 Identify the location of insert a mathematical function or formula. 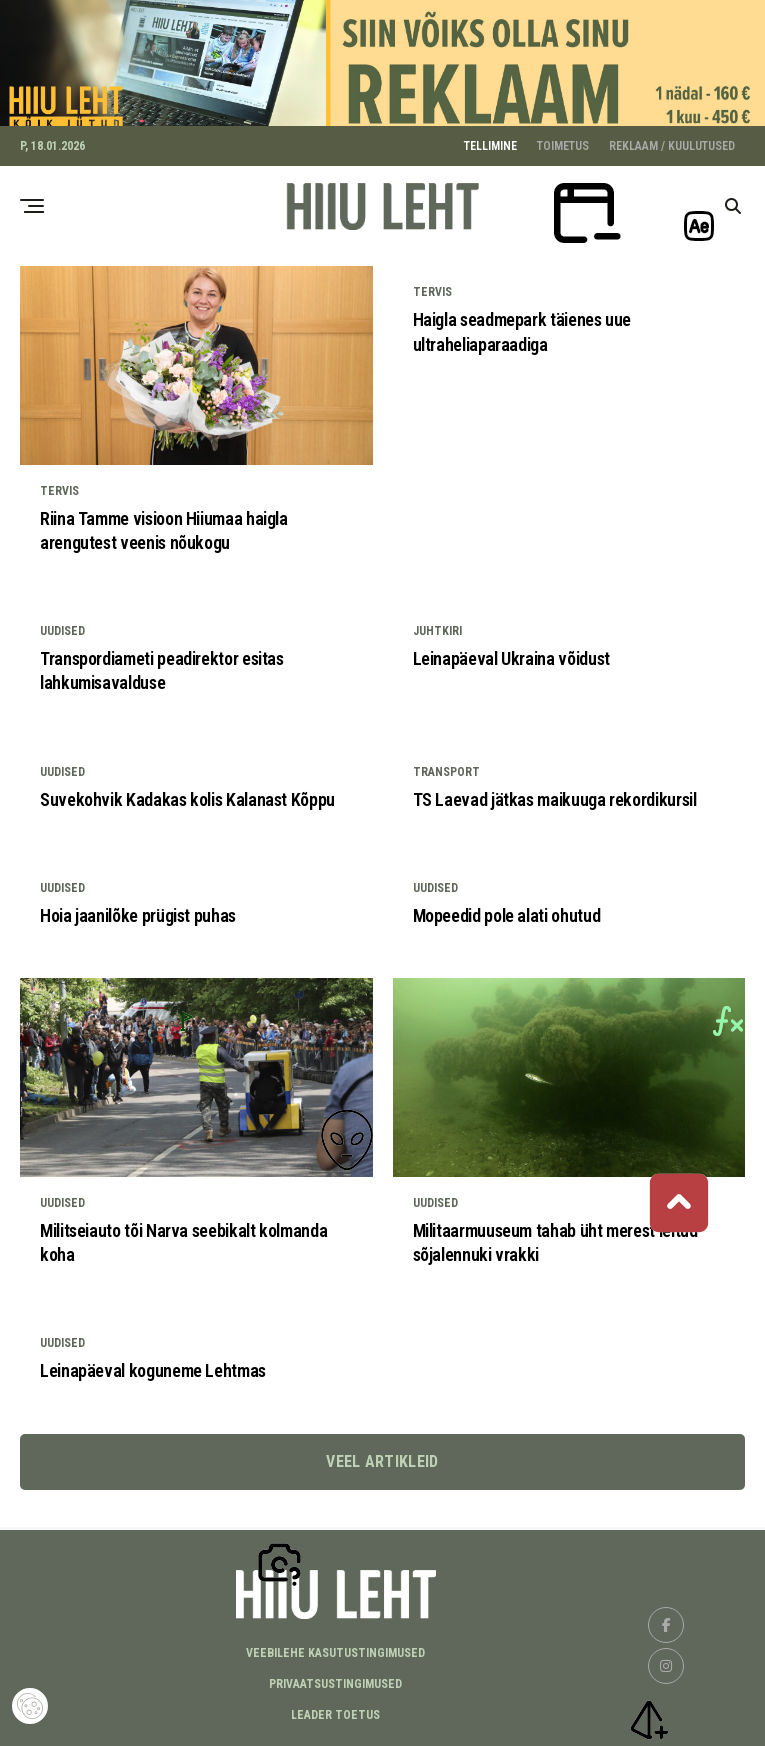
(728, 1021).